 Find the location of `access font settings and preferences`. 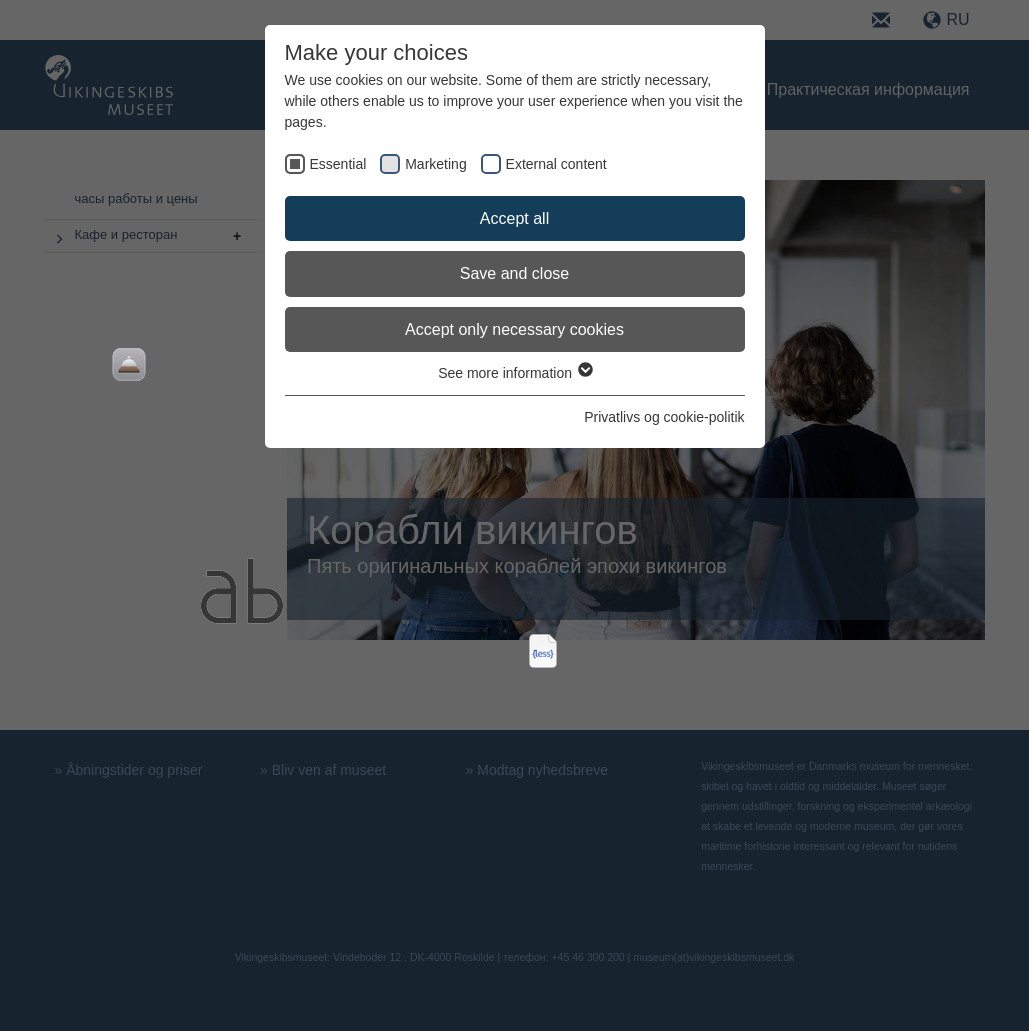

access font settings and preferences is located at coordinates (242, 594).